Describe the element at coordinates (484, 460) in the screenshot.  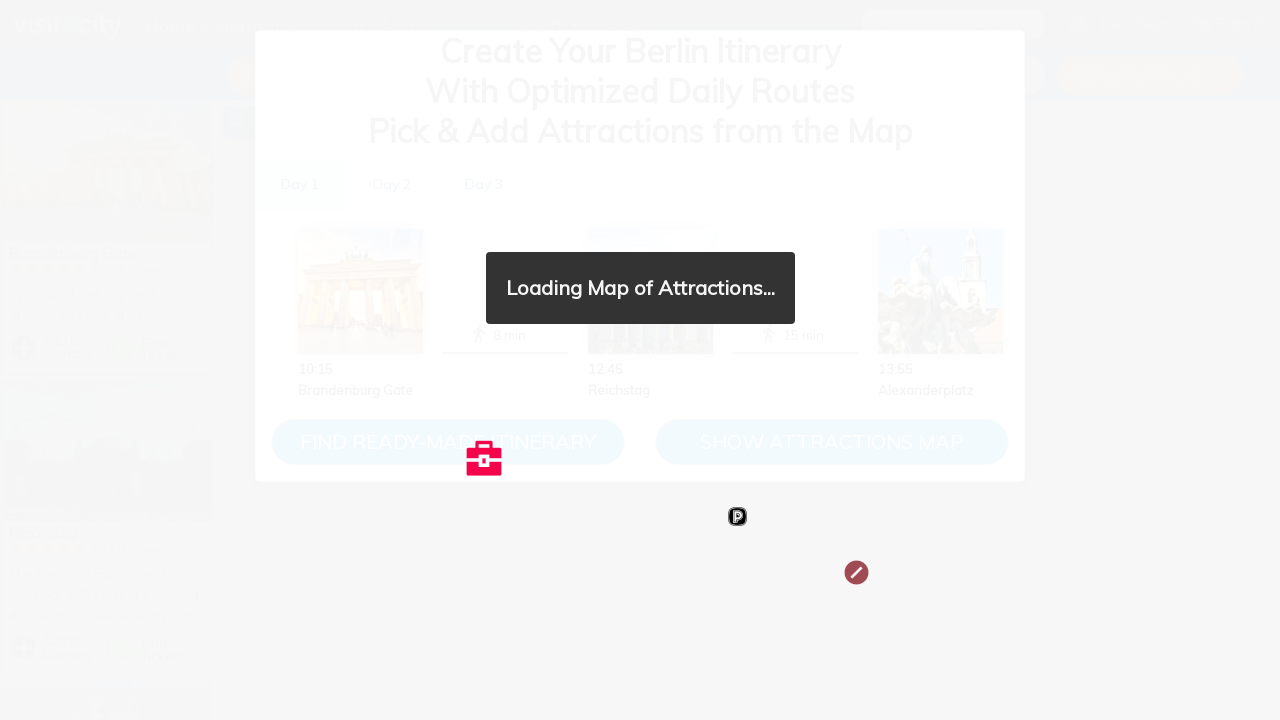
I see `access work or business documents` at that location.